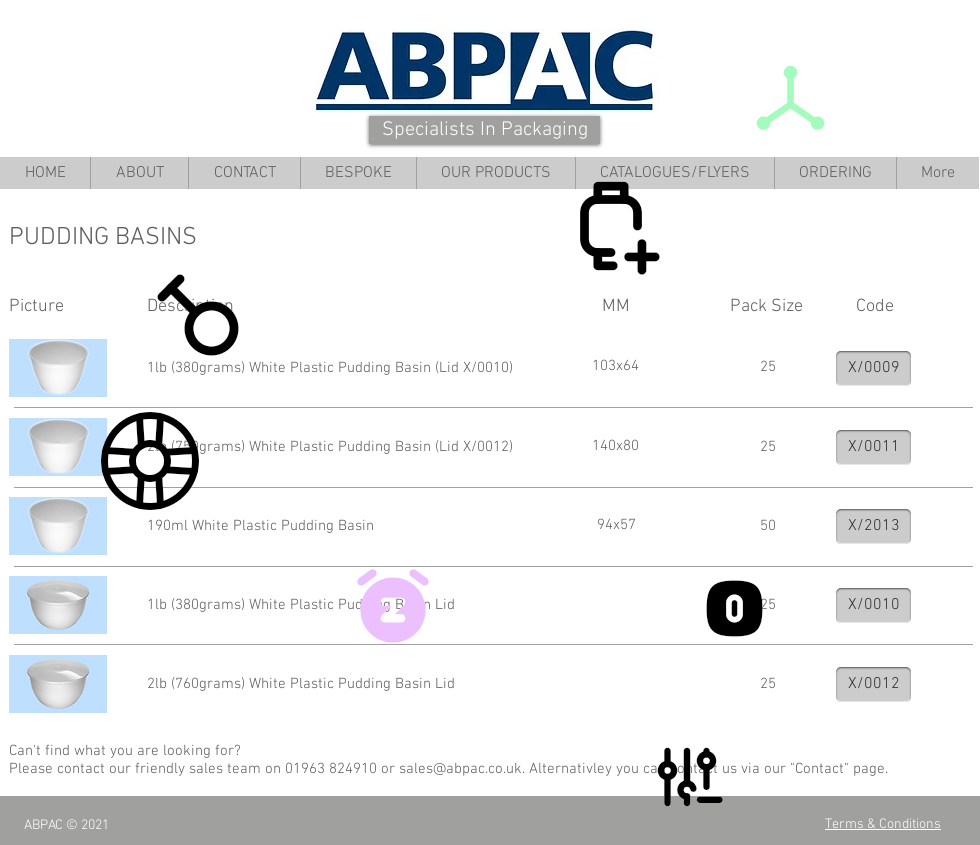 This screenshot has width=980, height=845. I want to click on add a new smartwatch device, so click(611, 226).